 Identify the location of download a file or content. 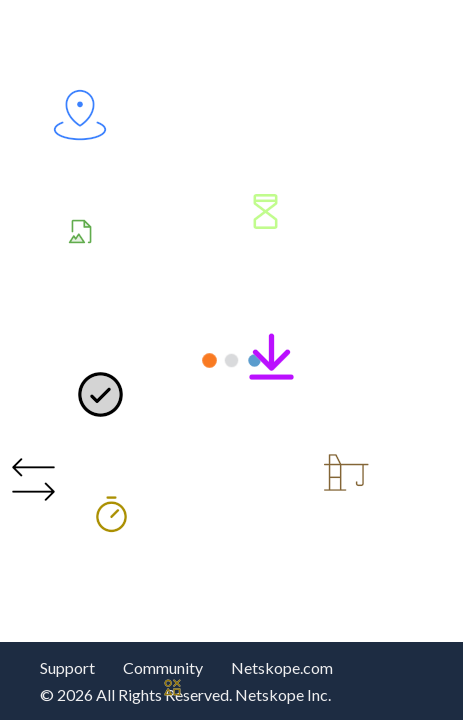
(271, 357).